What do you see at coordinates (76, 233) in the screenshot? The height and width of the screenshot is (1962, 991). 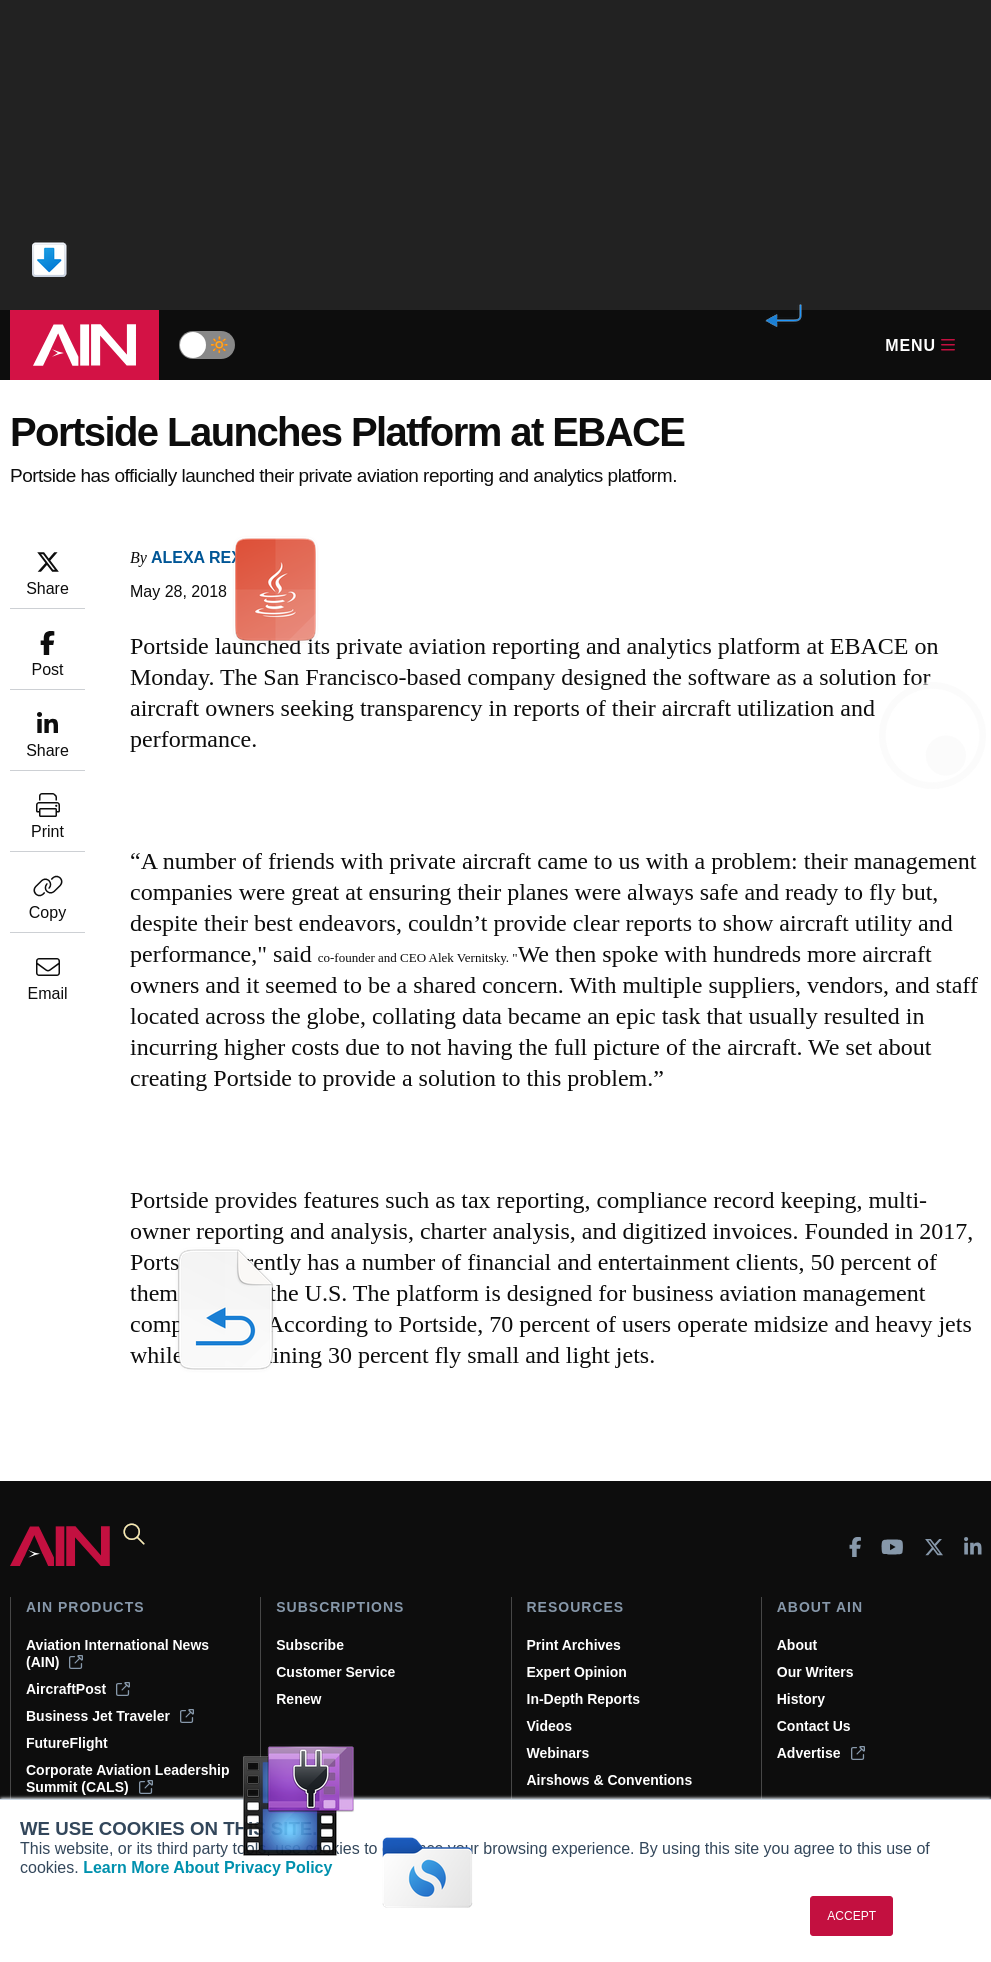 I see `indicates a file or item is being downloaded` at bounding box center [76, 233].